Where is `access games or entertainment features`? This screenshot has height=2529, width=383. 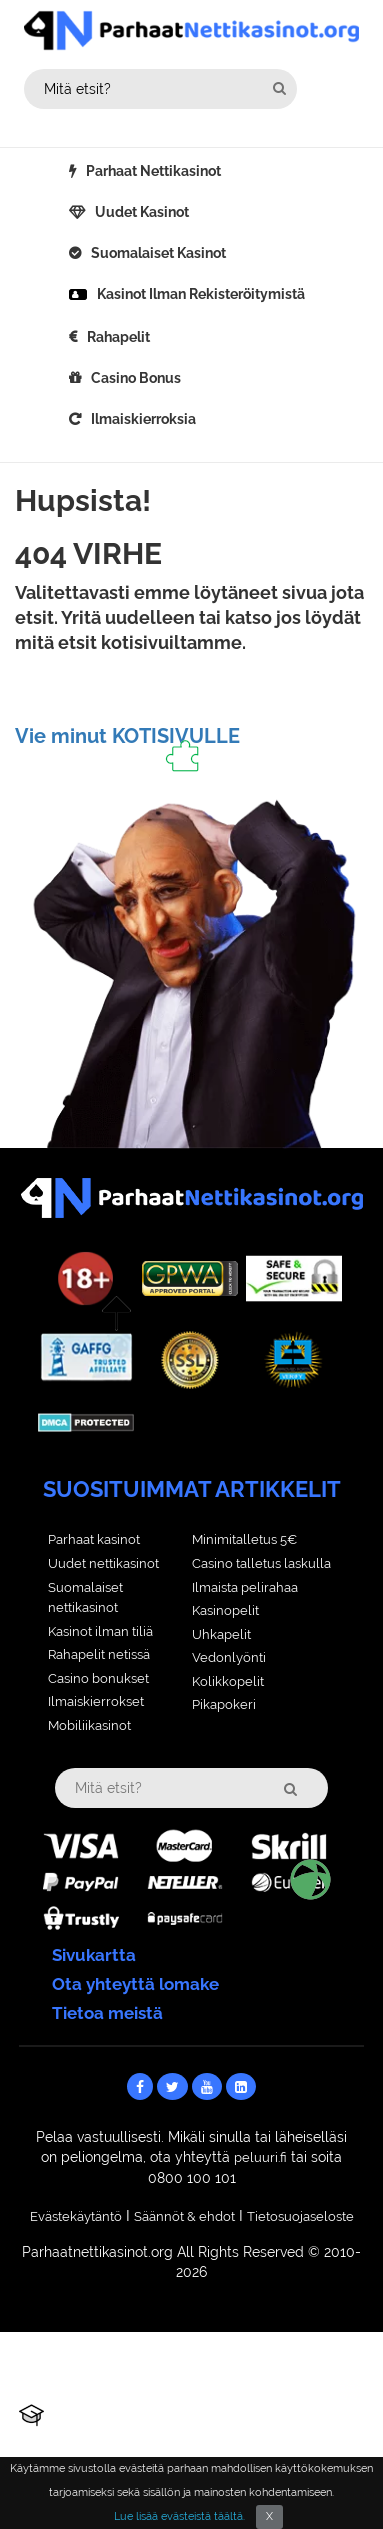
access games or entertainment features is located at coordinates (310, 1879).